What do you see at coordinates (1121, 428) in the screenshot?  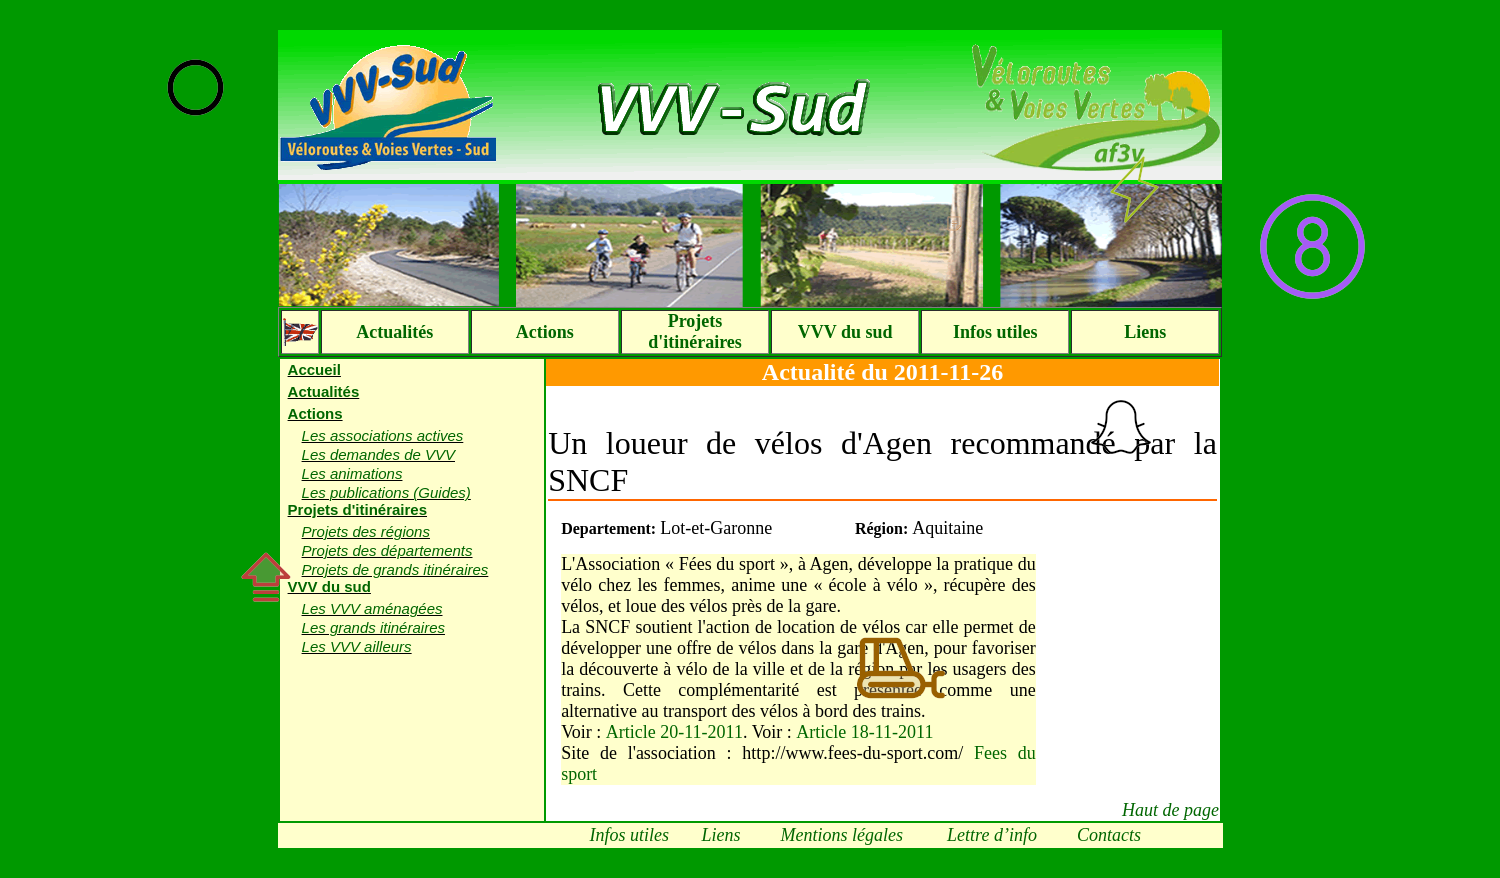 I see `open Snapchat app` at bounding box center [1121, 428].